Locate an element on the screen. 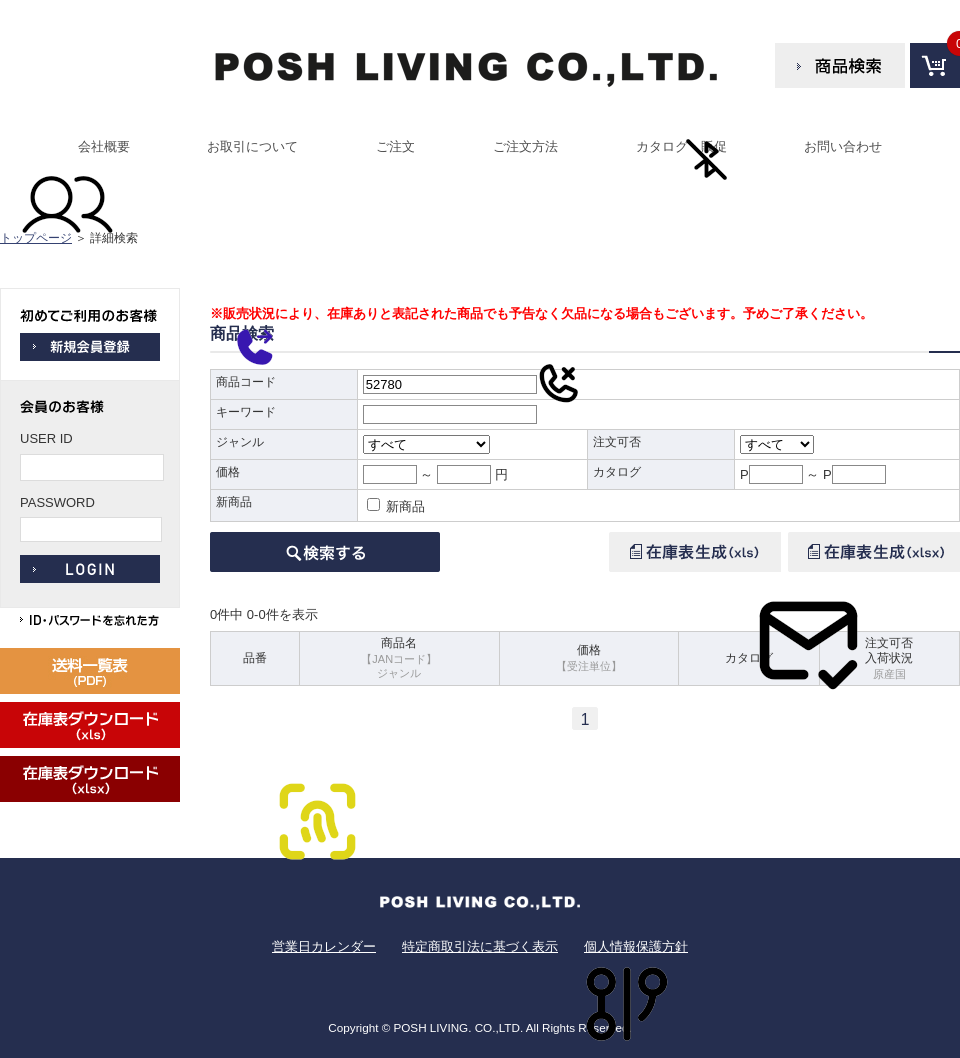 The width and height of the screenshot is (960, 1058). authenticate with fingerprint is located at coordinates (317, 821).